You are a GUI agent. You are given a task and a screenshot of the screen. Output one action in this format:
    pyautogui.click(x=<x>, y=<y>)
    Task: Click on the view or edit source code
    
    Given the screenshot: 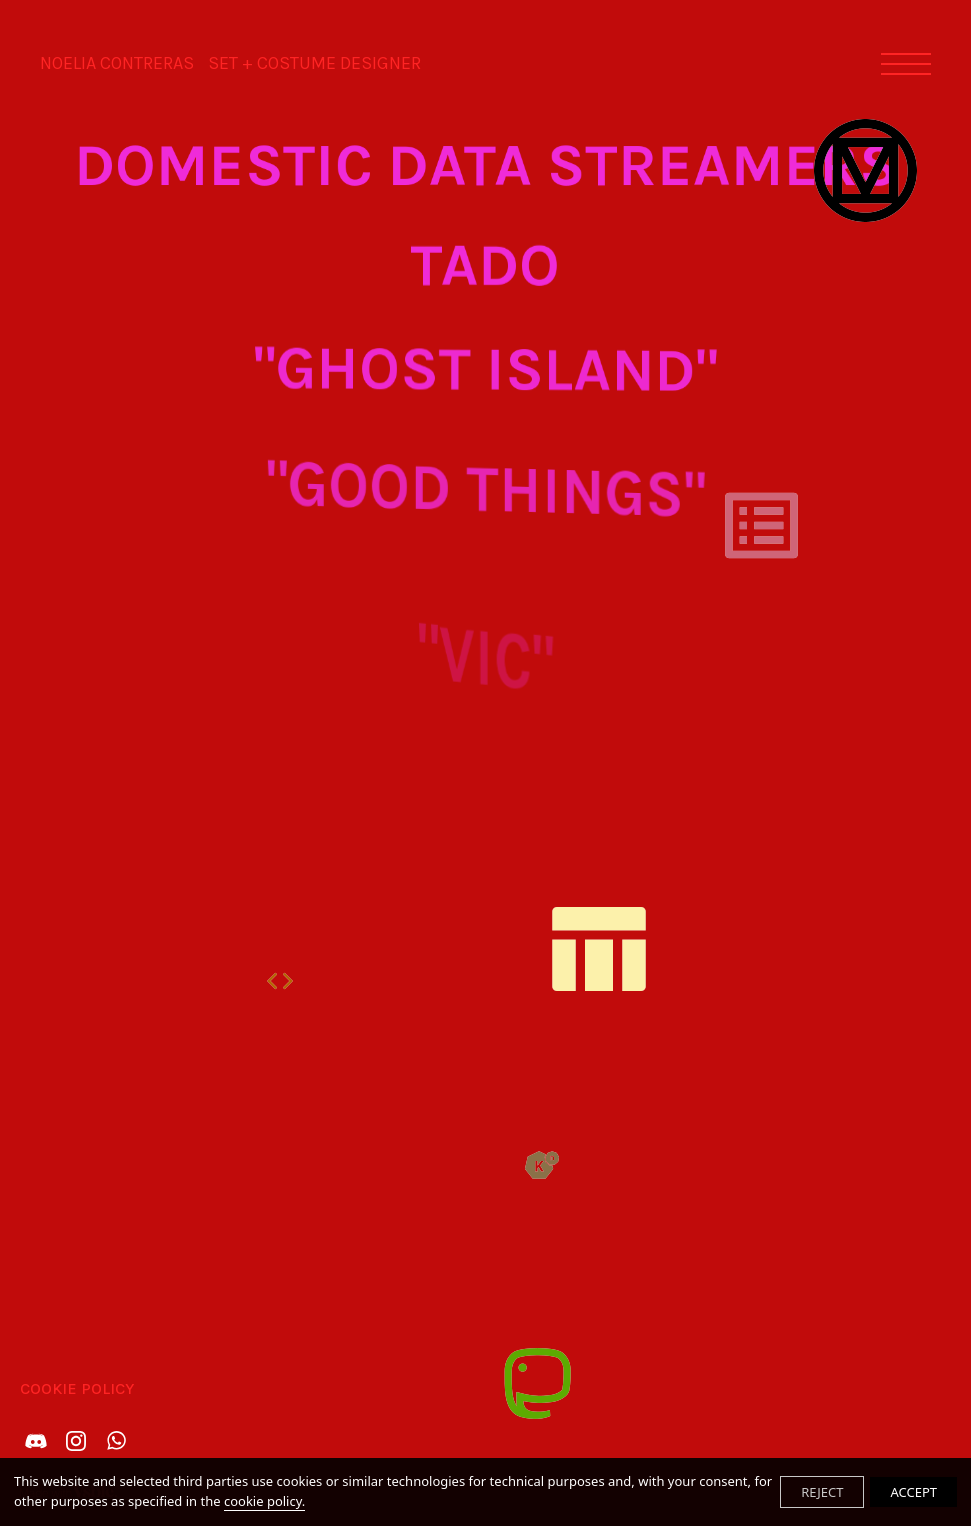 What is the action you would take?
    pyautogui.click(x=280, y=981)
    